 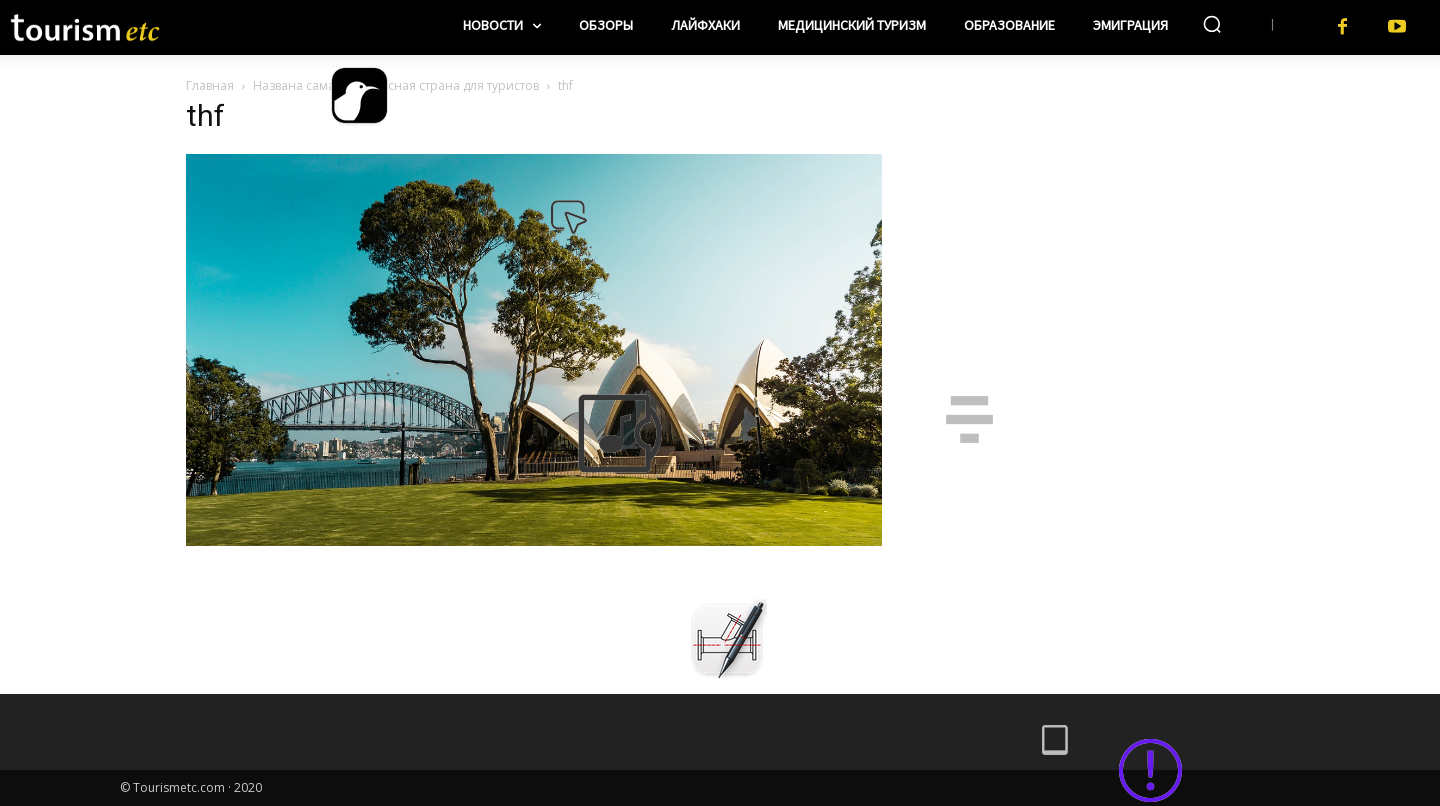 What do you see at coordinates (1057, 740) in the screenshot?
I see `indicates an iPad or Apple tablet device` at bounding box center [1057, 740].